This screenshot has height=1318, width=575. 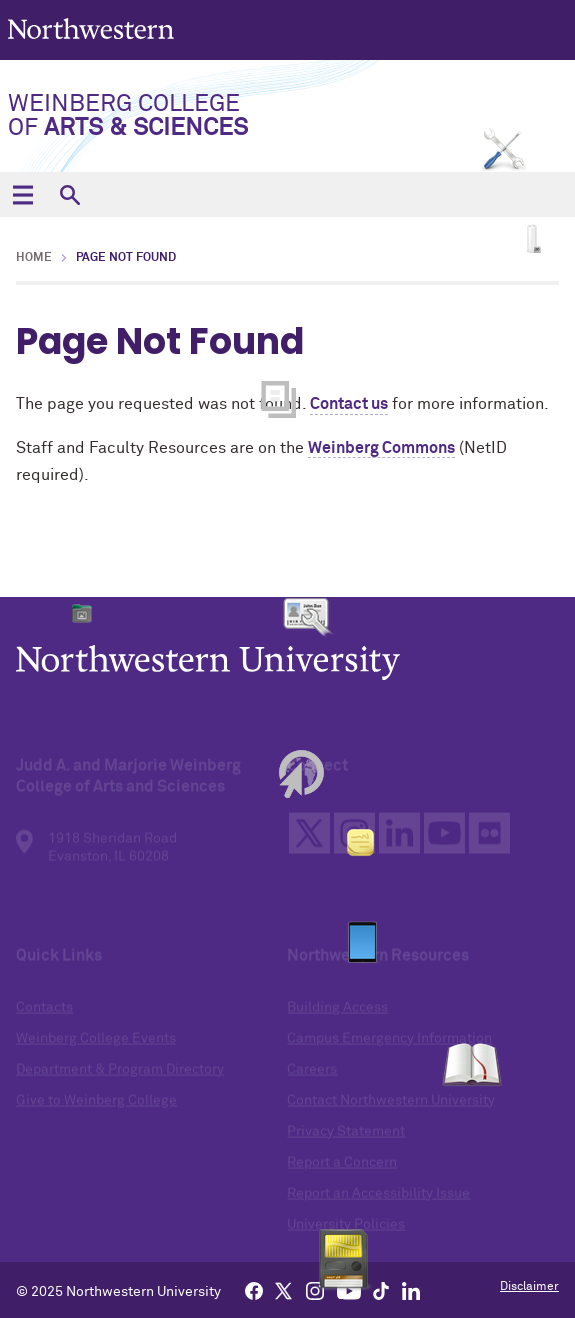 What do you see at coordinates (343, 1260) in the screenshot?
I see `access removable flash storage device` at bounding box center [343, 1260].